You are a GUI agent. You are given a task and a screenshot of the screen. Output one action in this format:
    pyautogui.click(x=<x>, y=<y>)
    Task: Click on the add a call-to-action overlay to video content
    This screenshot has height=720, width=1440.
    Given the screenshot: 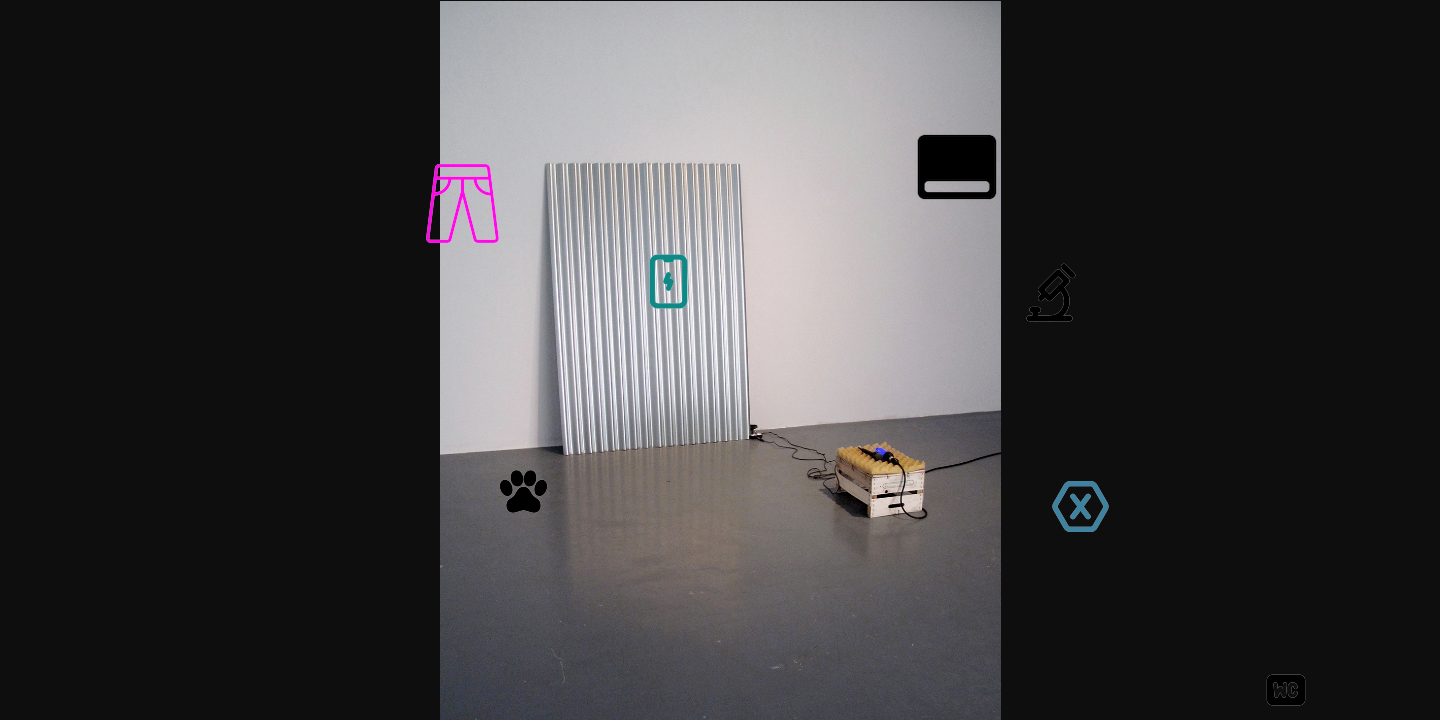 What is the action you would take?
    pyautogui.click(x=957, y=167)
    